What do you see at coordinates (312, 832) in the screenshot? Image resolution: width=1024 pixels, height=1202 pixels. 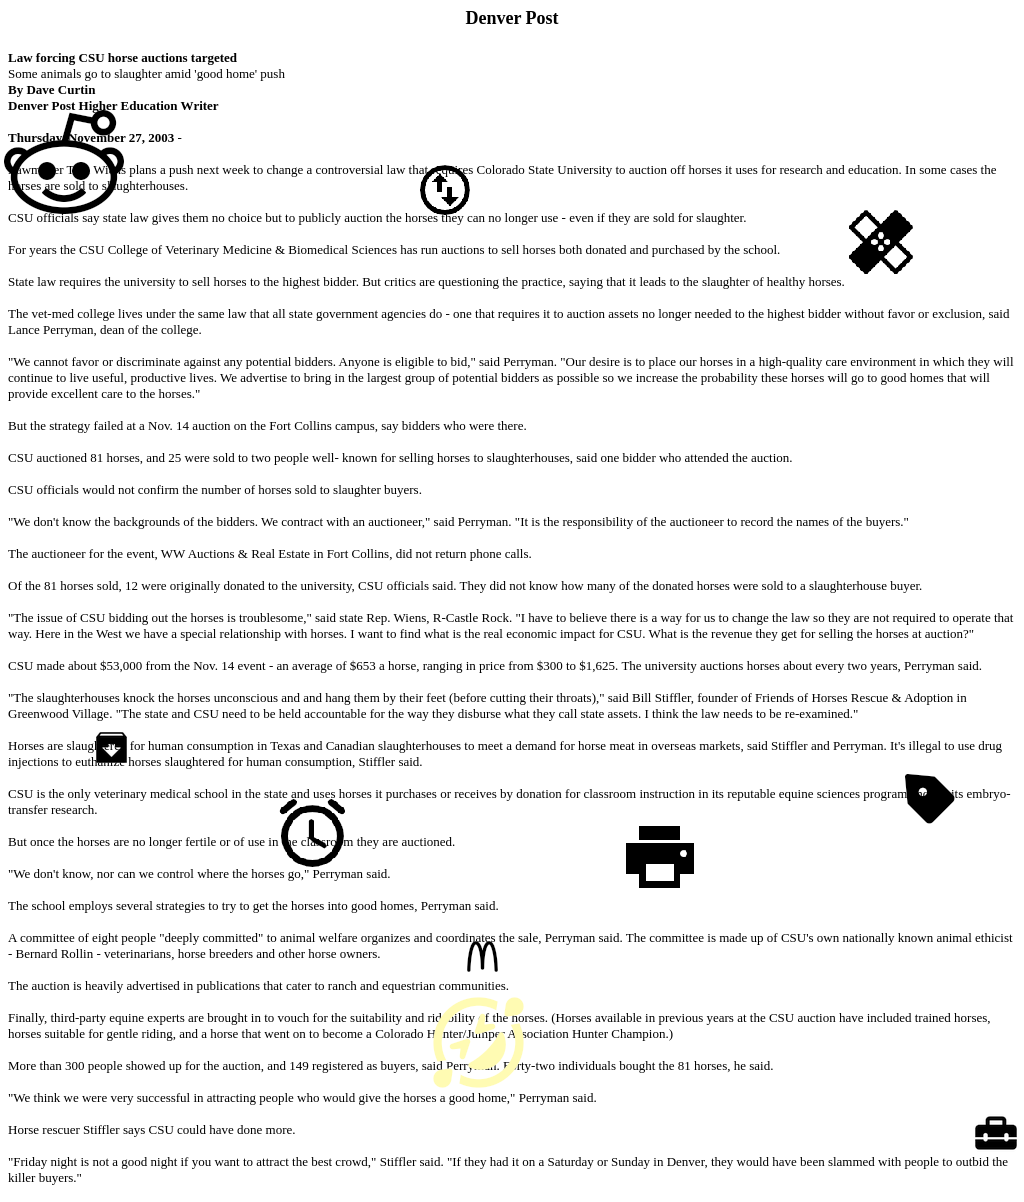 I see `access your alarms` at bounding box center [312, 832].